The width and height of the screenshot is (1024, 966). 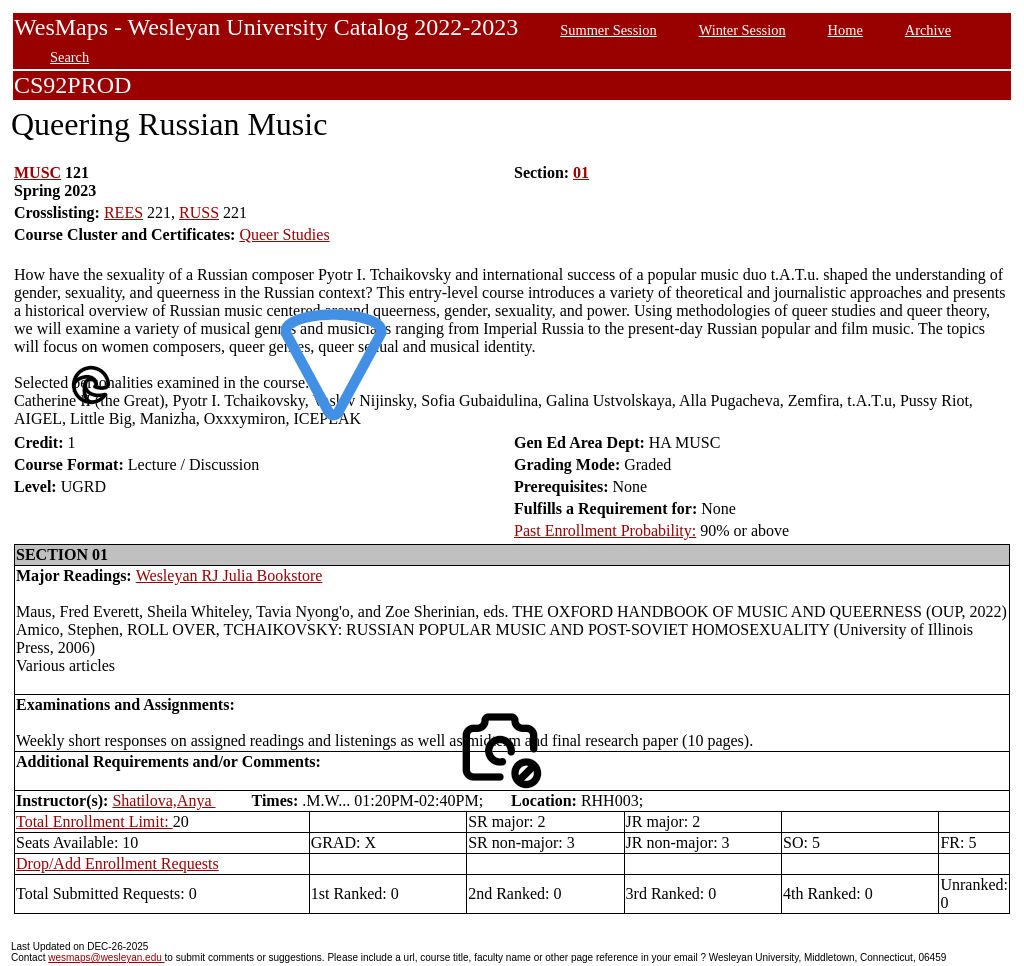 I want to click on cancel photo capture, so click(x=500, y=747).